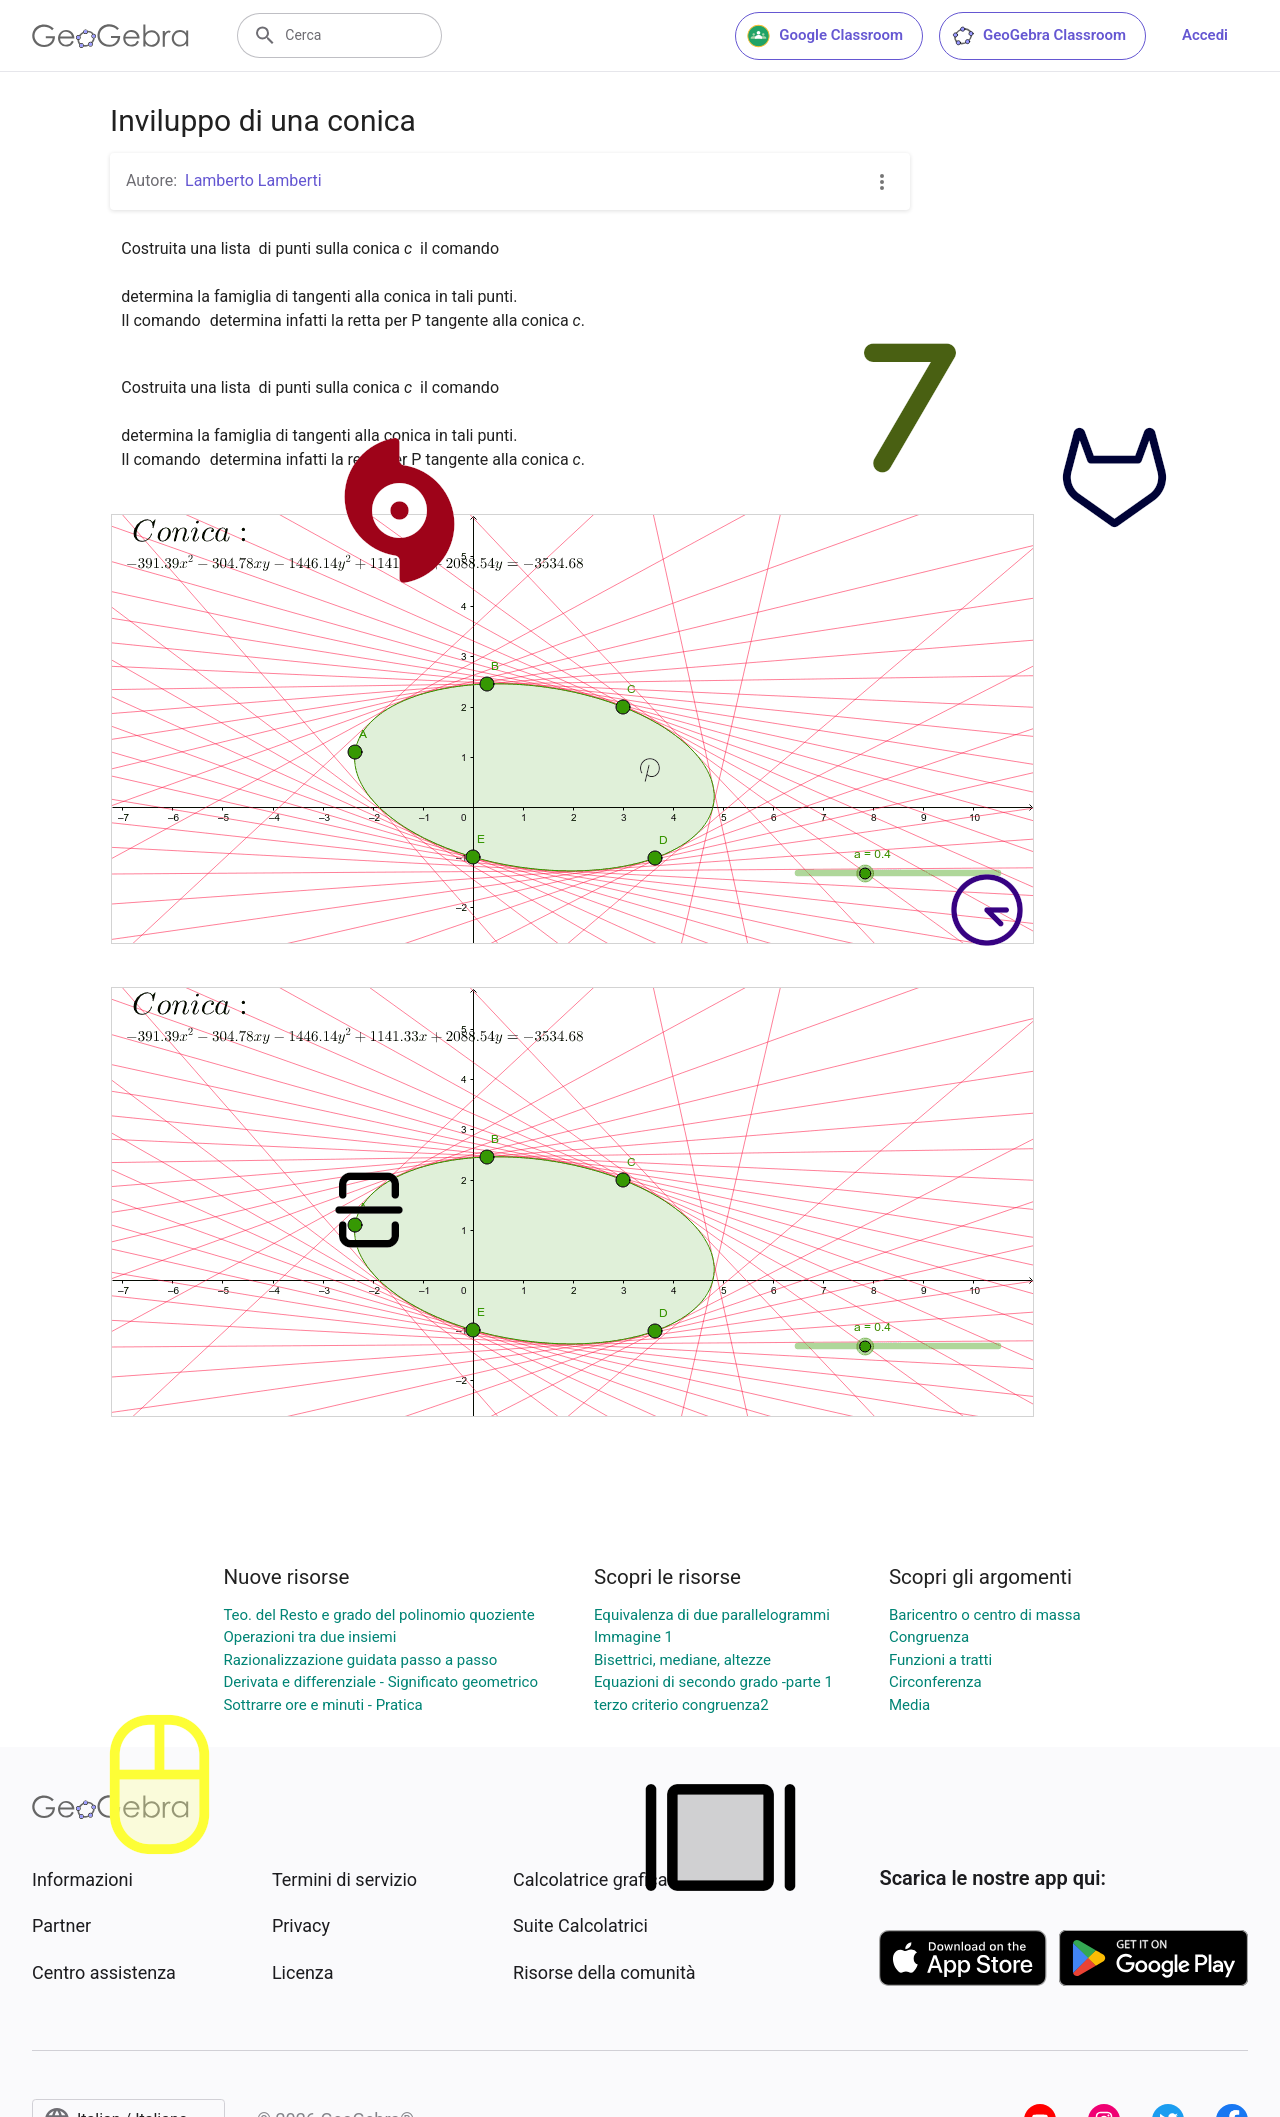 The height and width of the screenshot is (2117, 1280). I want to click on split view vertically, so click(369, 1210).